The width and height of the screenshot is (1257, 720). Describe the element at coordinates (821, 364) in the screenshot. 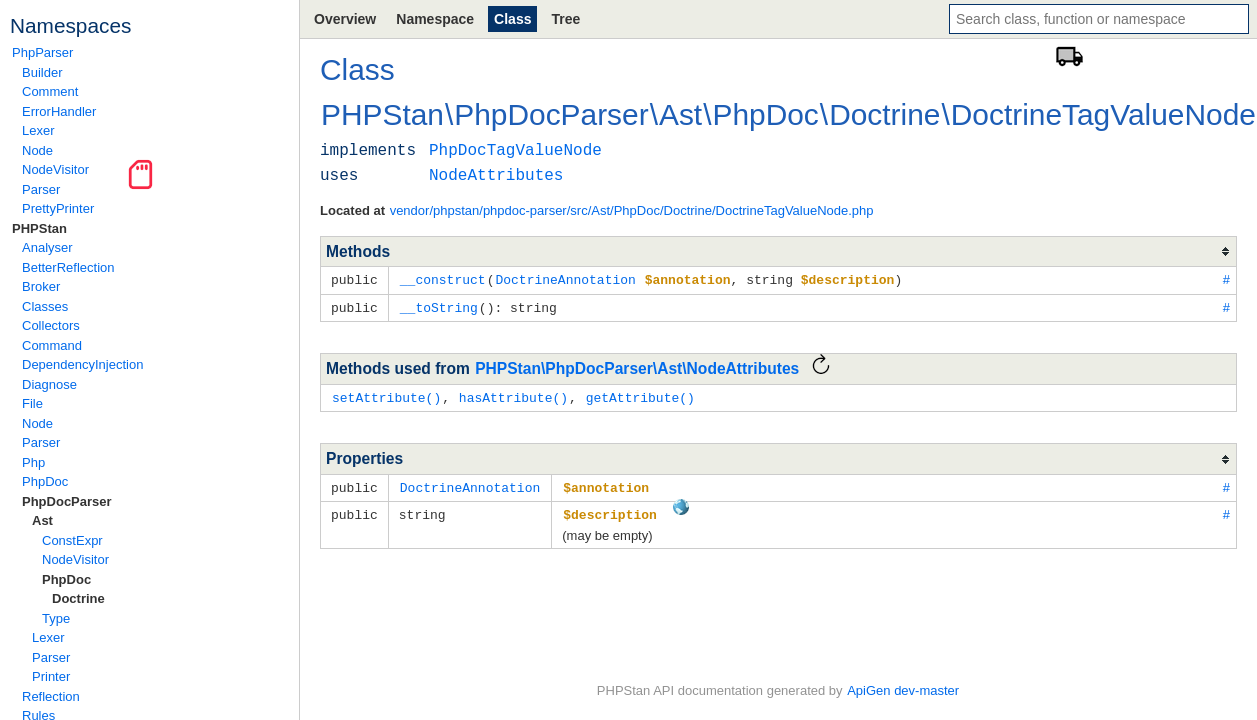

I see `refresh or reload the current page` at that location.